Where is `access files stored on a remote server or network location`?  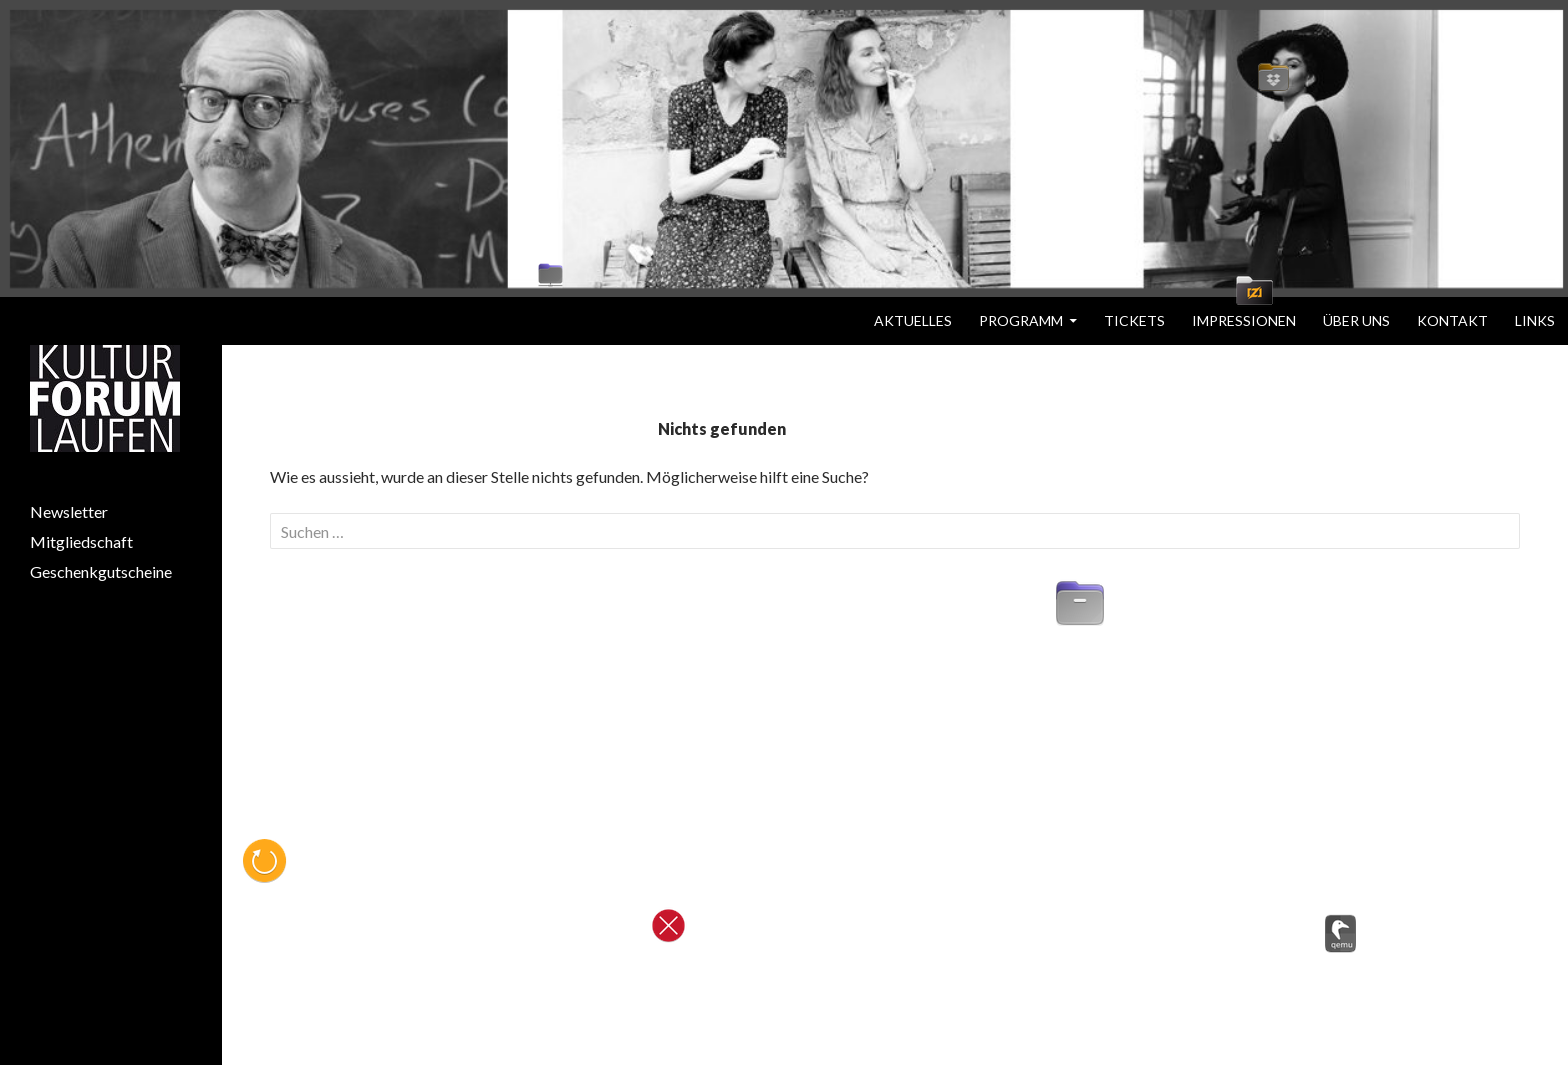 access files stored on a remote server or network location is located at coordinates (550, 274).